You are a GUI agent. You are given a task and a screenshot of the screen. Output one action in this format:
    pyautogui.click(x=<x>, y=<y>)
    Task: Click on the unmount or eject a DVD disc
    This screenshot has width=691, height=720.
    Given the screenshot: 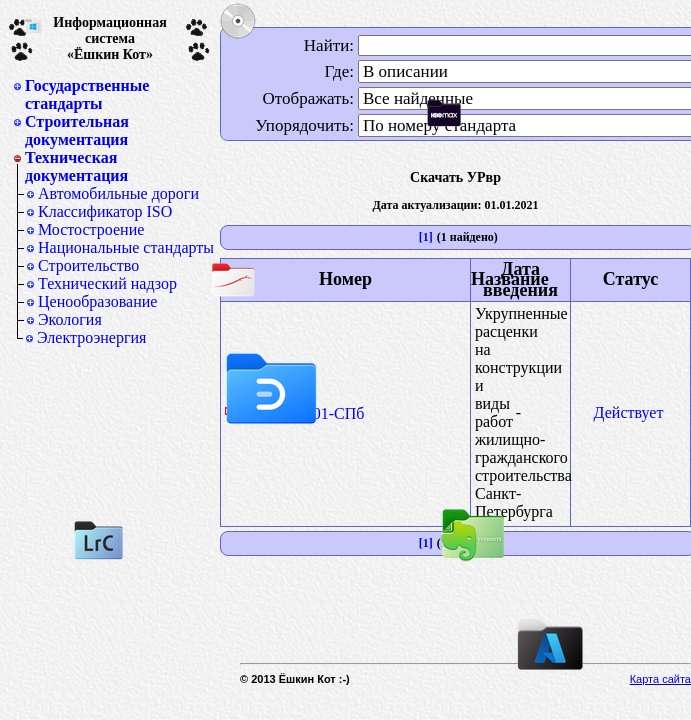 What is the action you would take?
    pyautogui.click(x=238, y=21)
    